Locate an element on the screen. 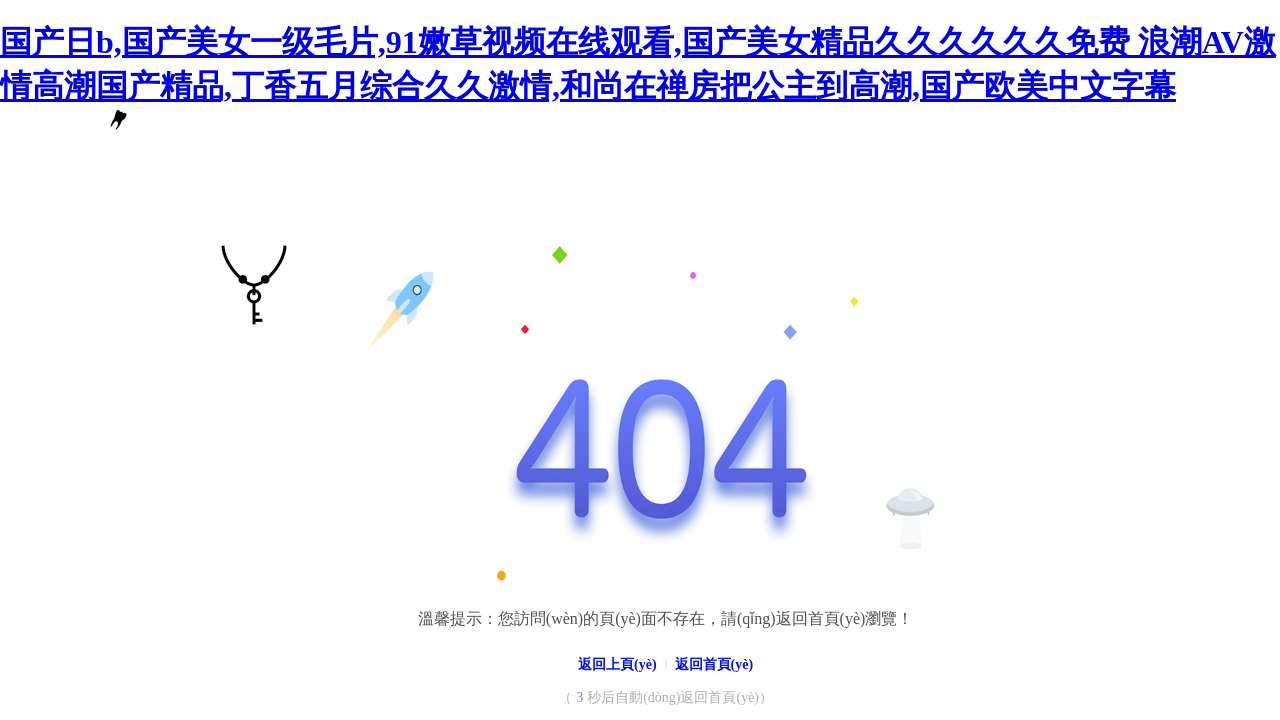 The image size is (1280, 720). decorative key item or accessory in a game inventory is located at coordinates (254, 285).